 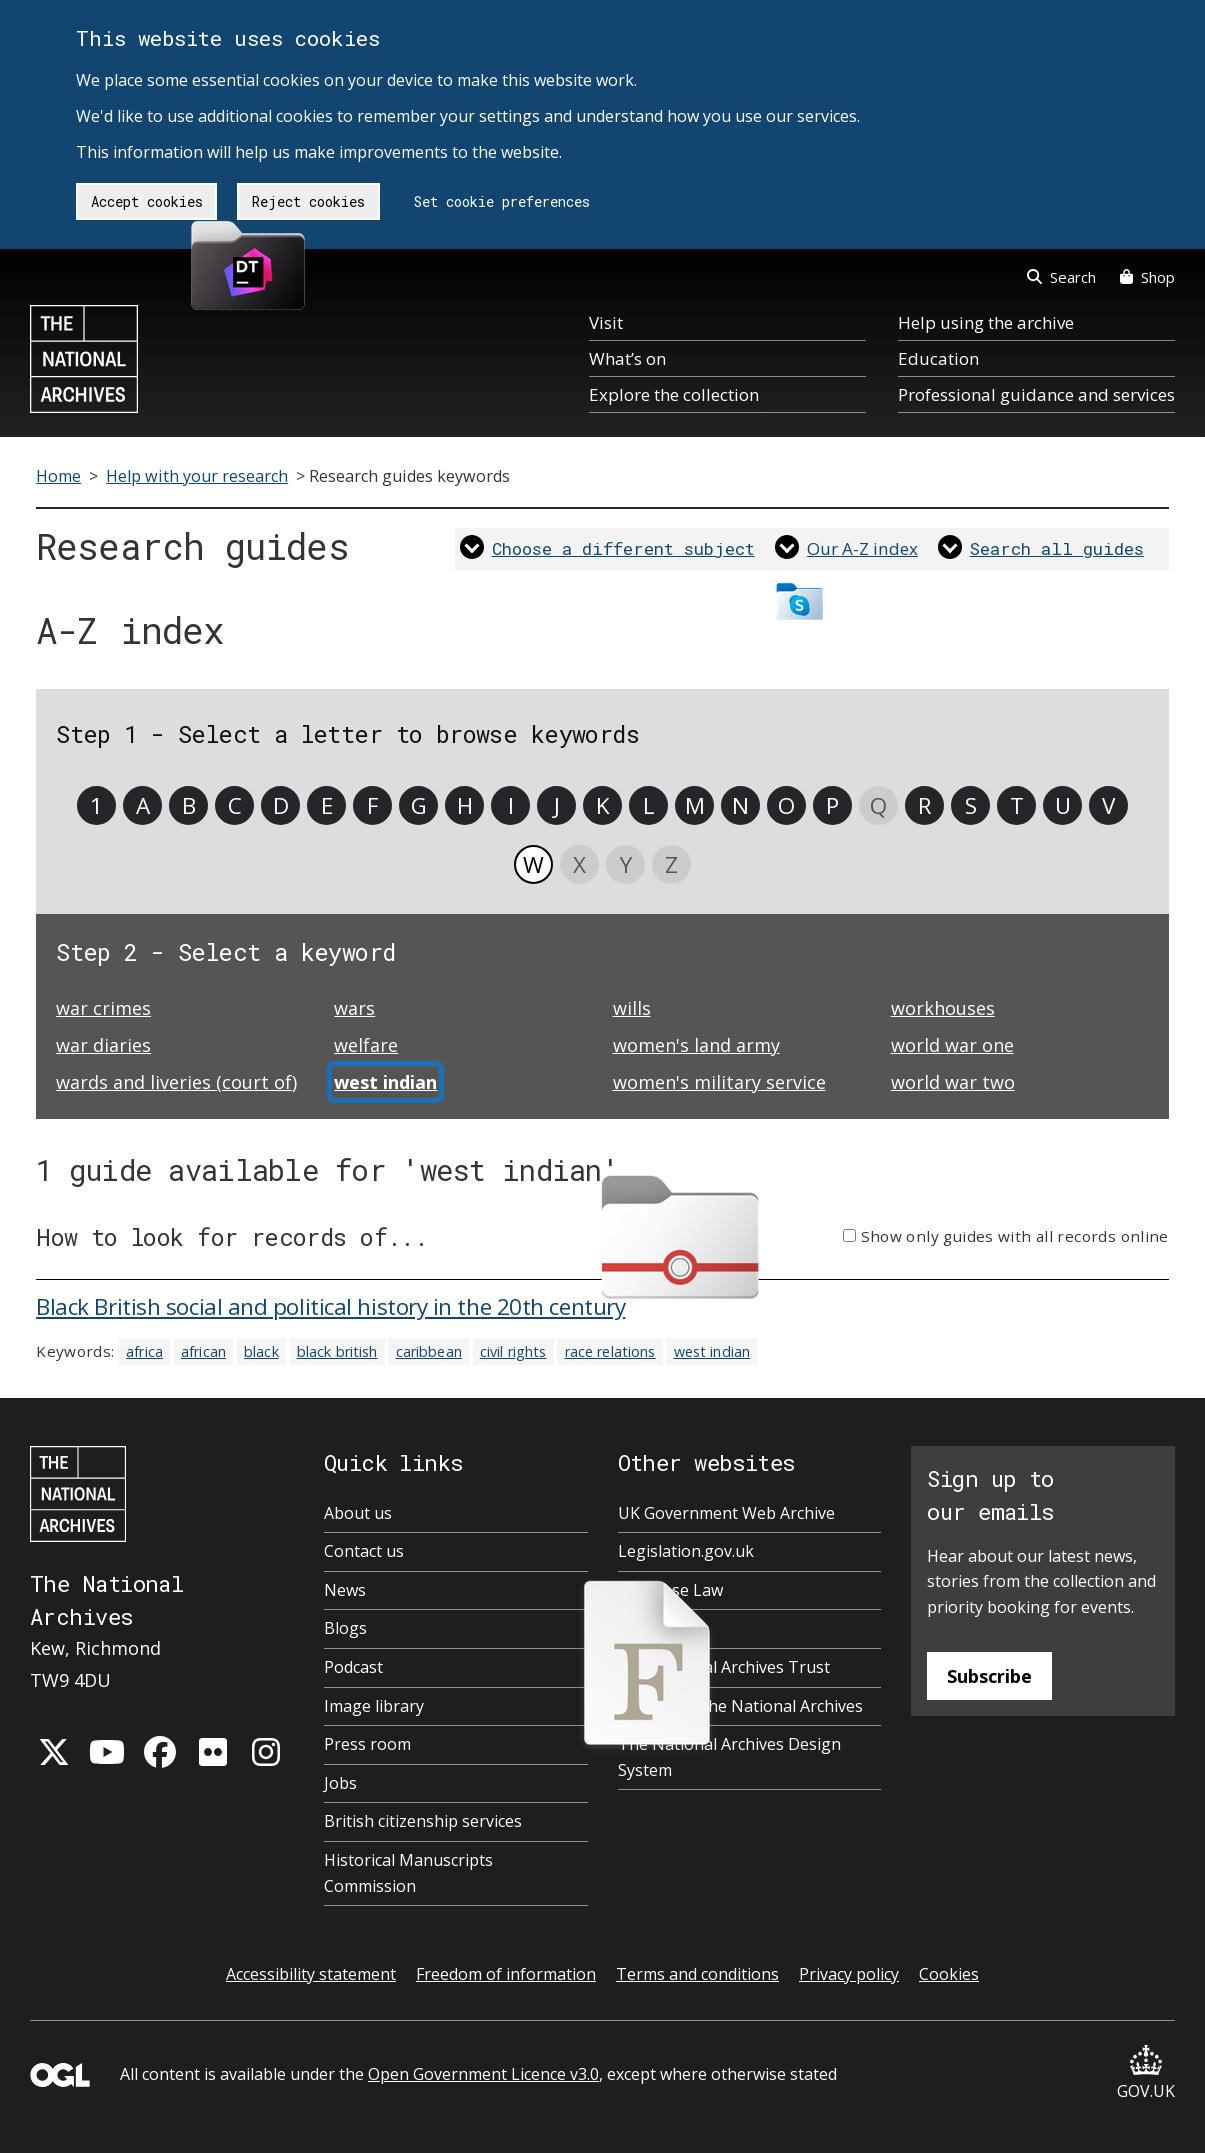 What do you see at coordinates (647, 1666) in the screenshot?
I see `a fortran source code file` at bounding box center [647, 1666].